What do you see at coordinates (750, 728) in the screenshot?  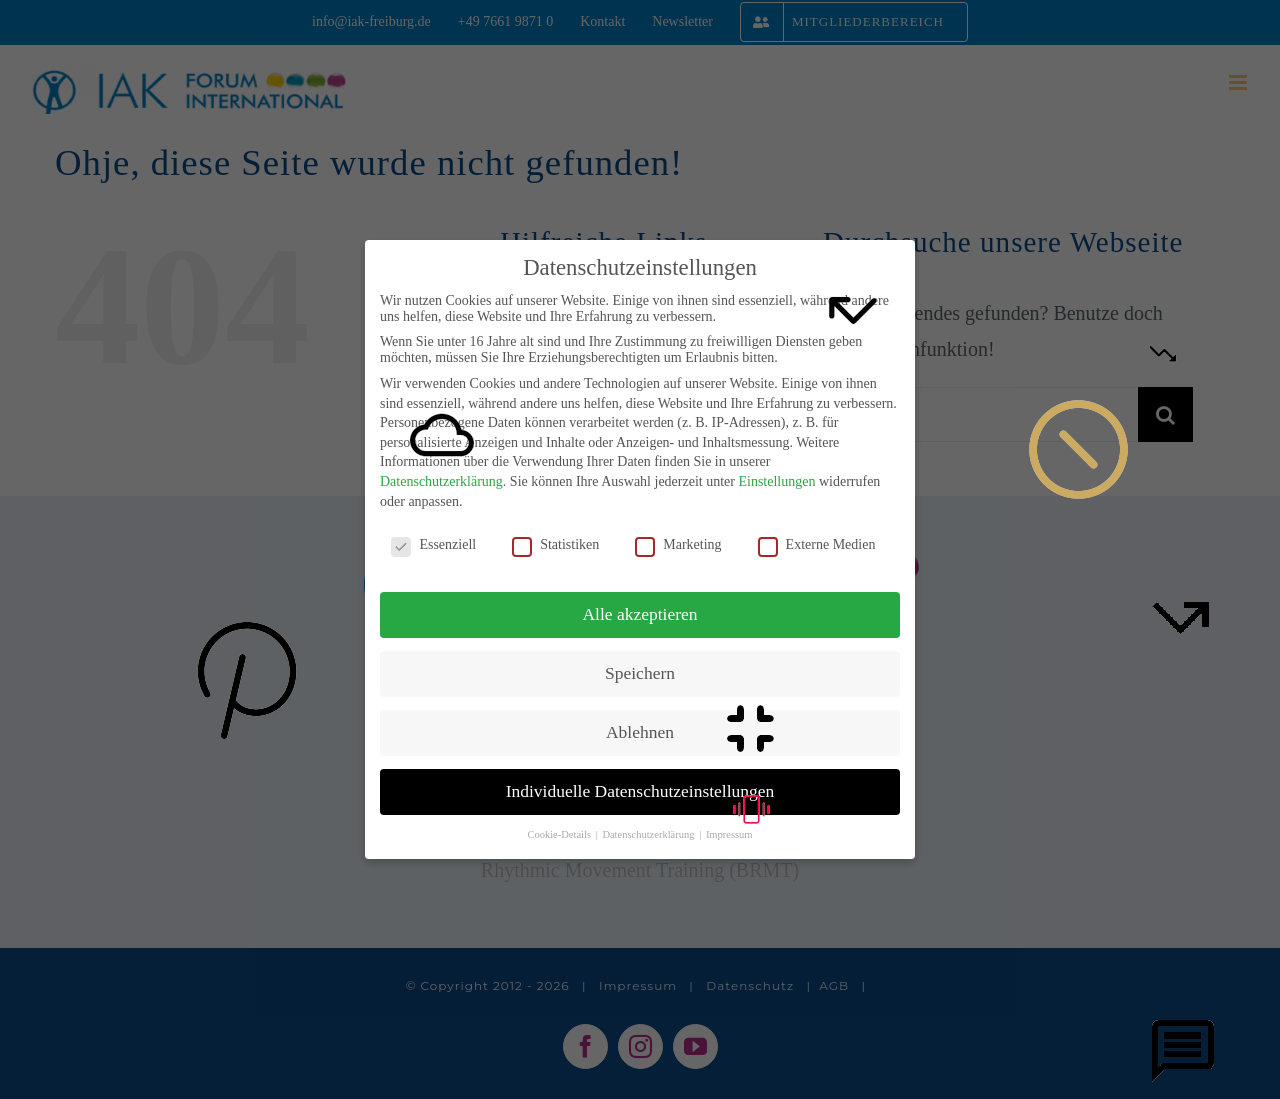 I see `exit fullscreen mode` at bounding box center [750, 728].